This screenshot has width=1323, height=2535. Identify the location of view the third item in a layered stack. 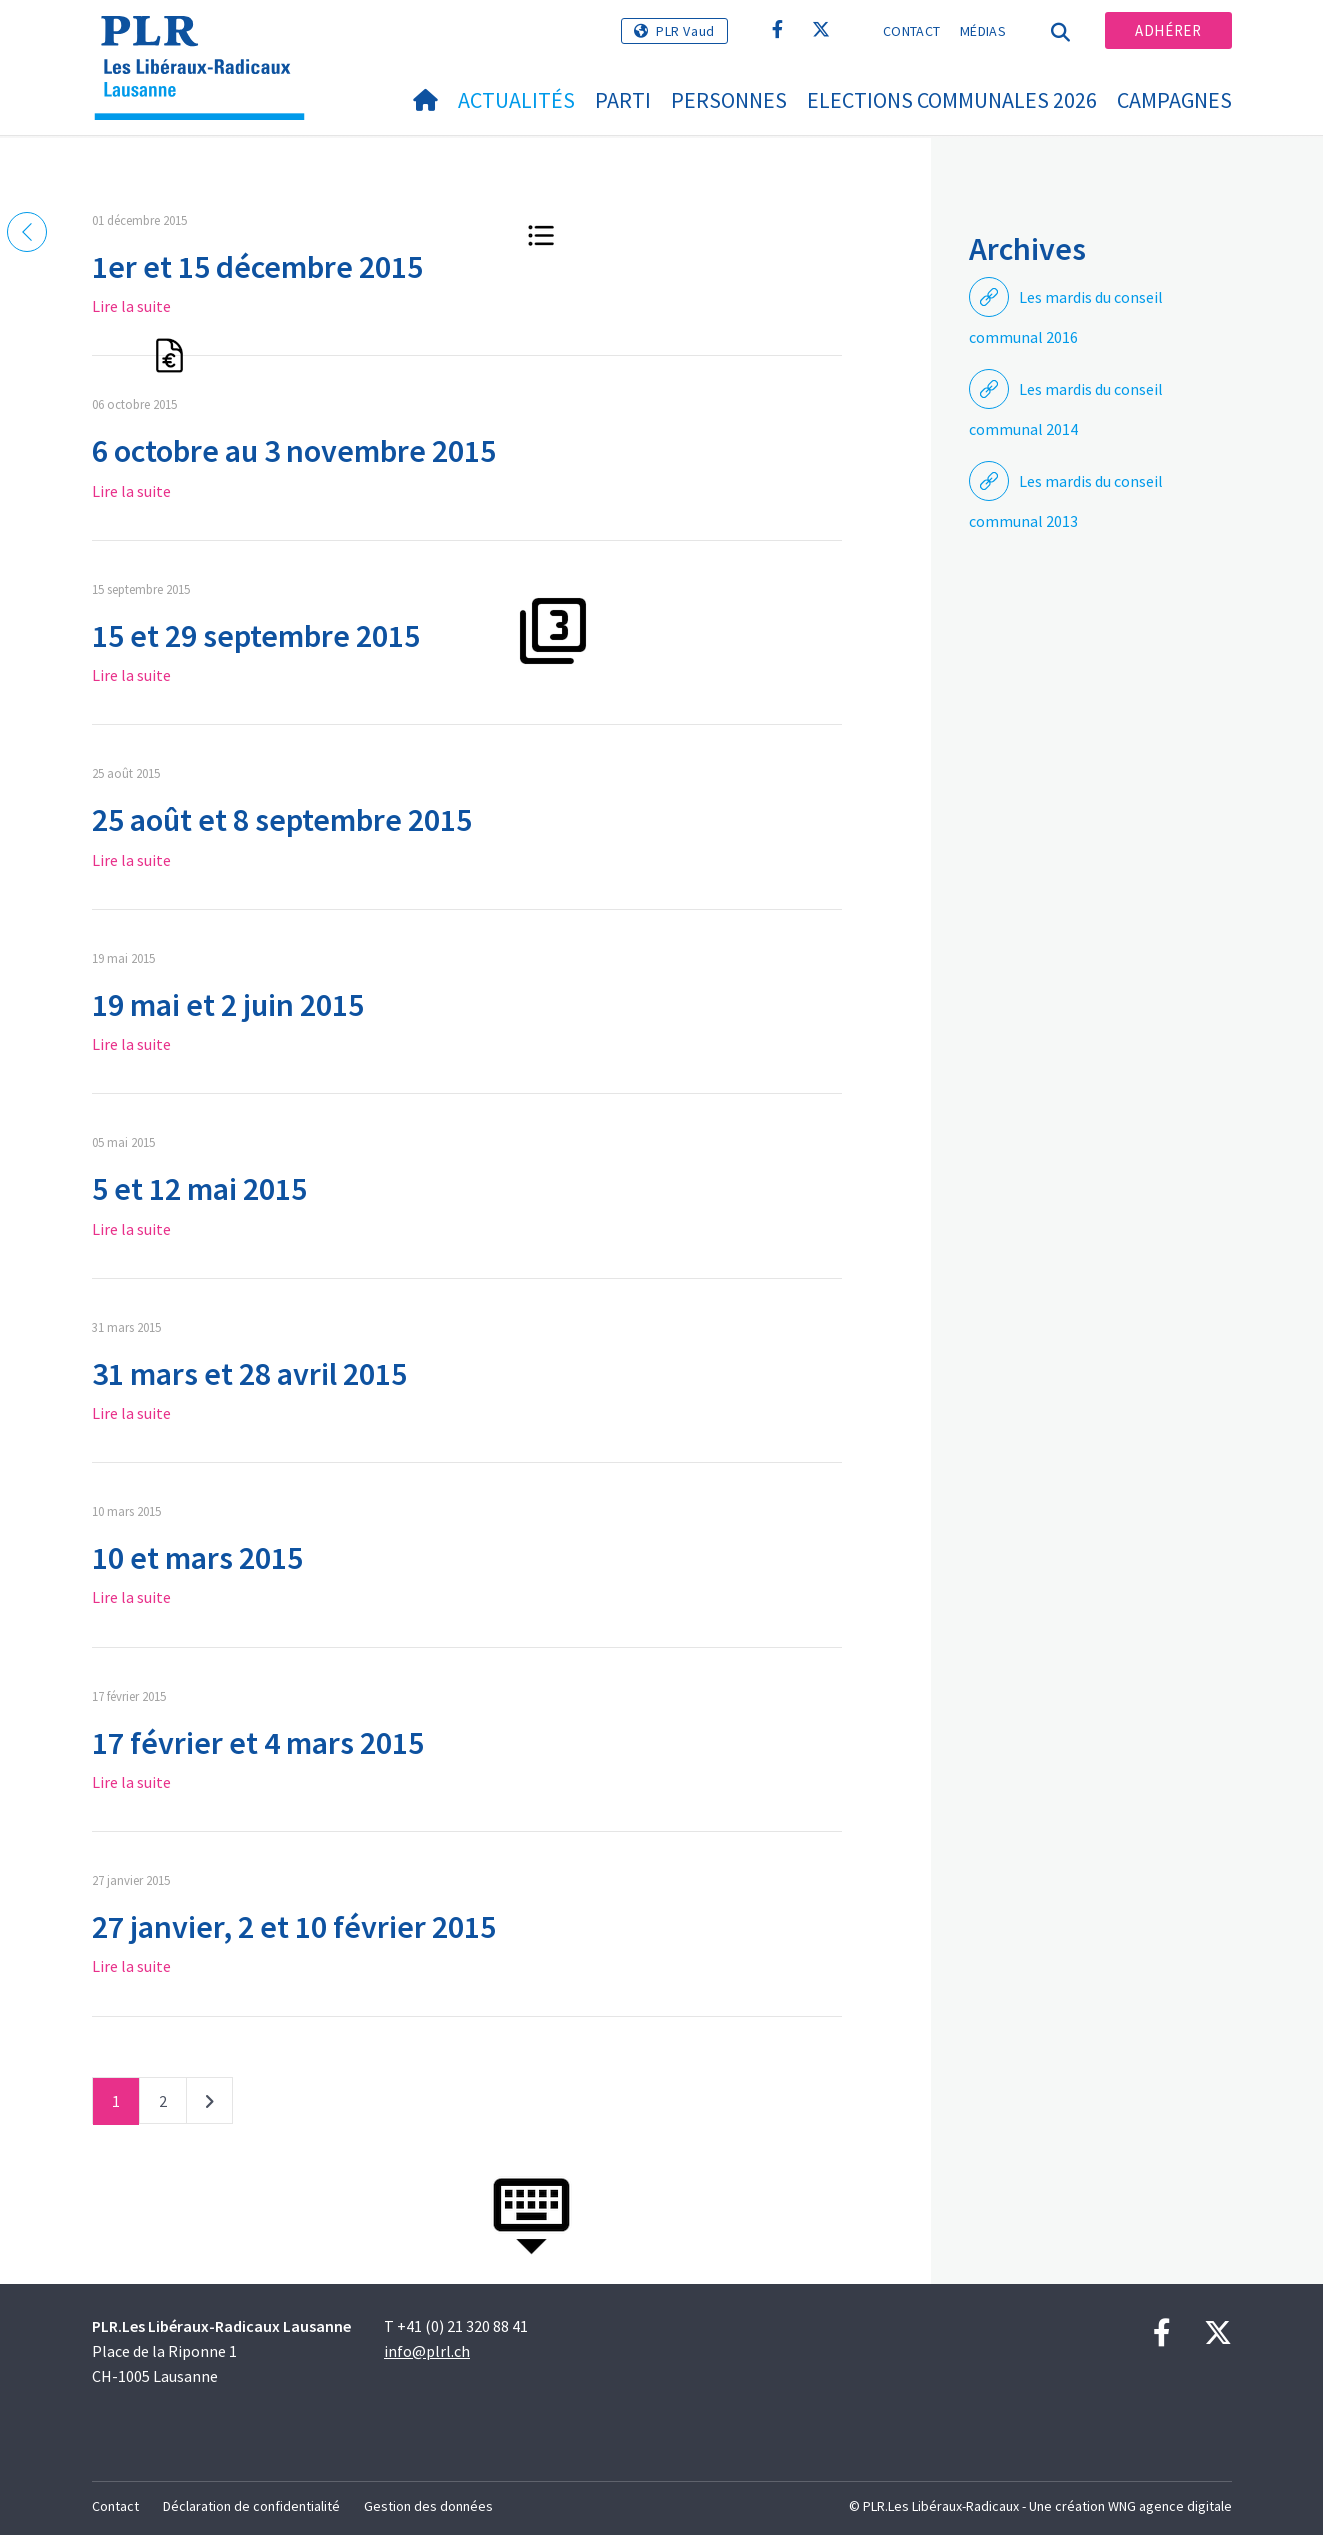
(553, 631).